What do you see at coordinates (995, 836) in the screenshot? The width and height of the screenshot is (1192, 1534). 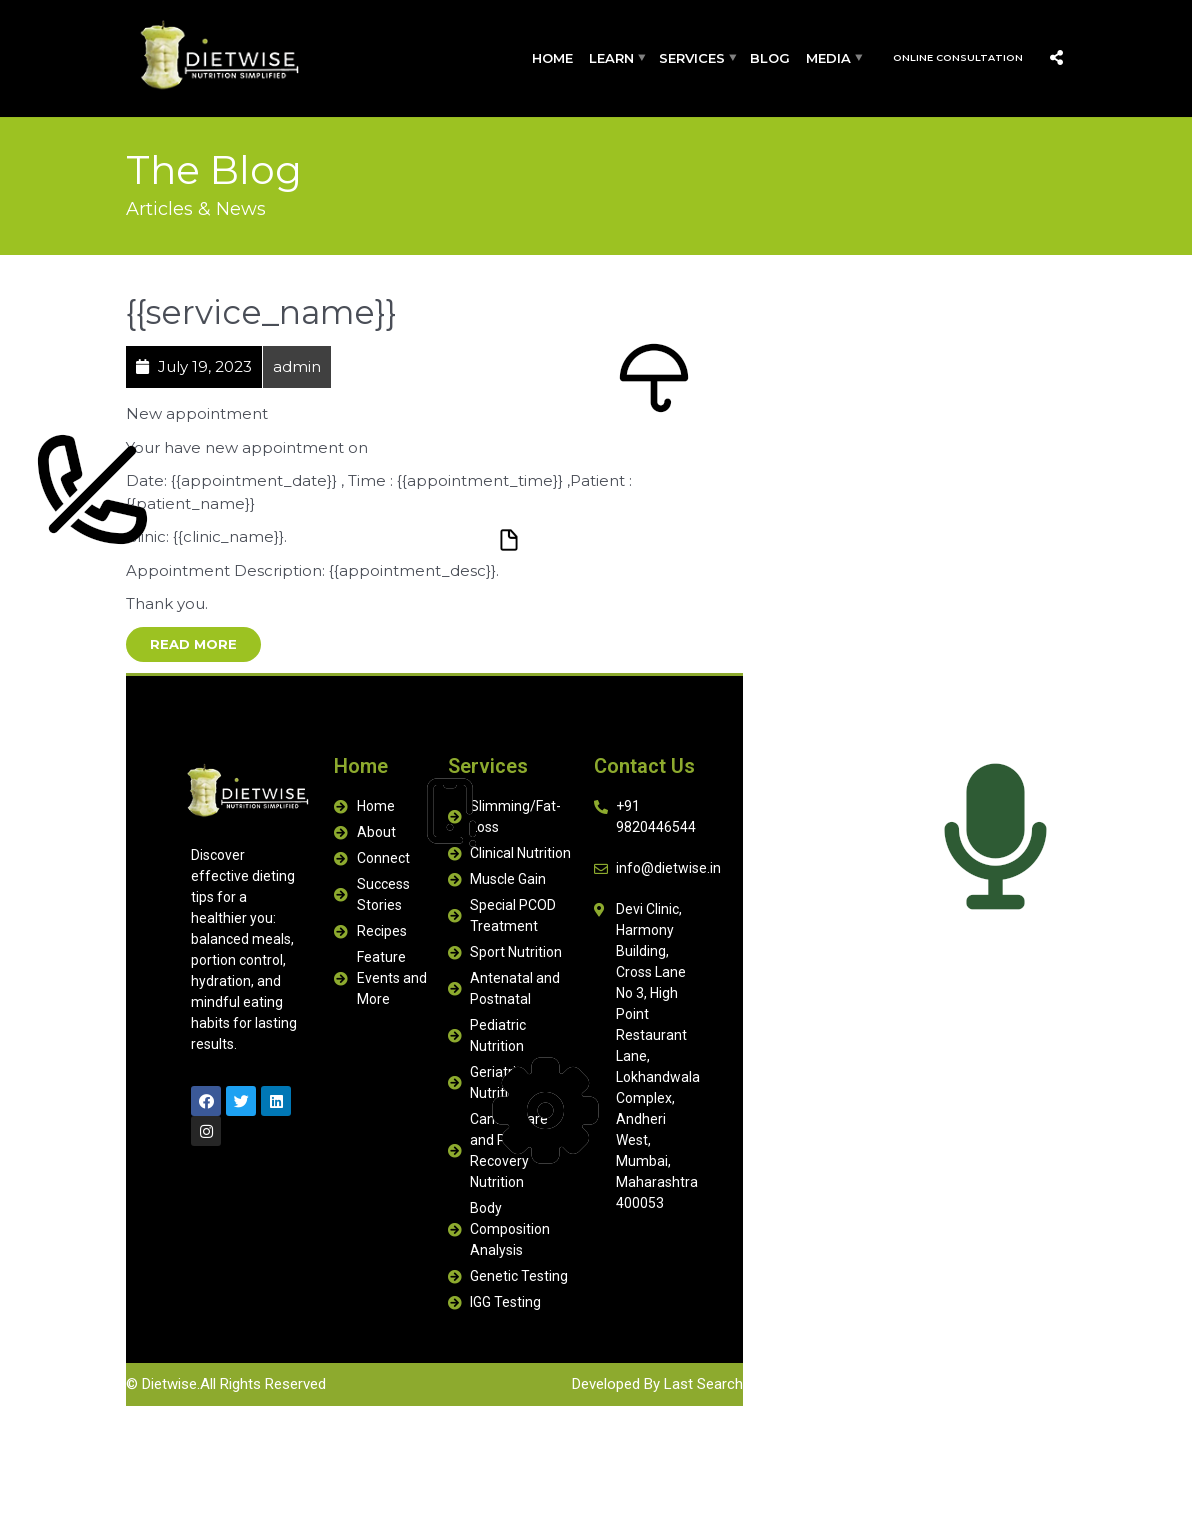 I see `tap to start voice recording` at bounding box center [995, 836].